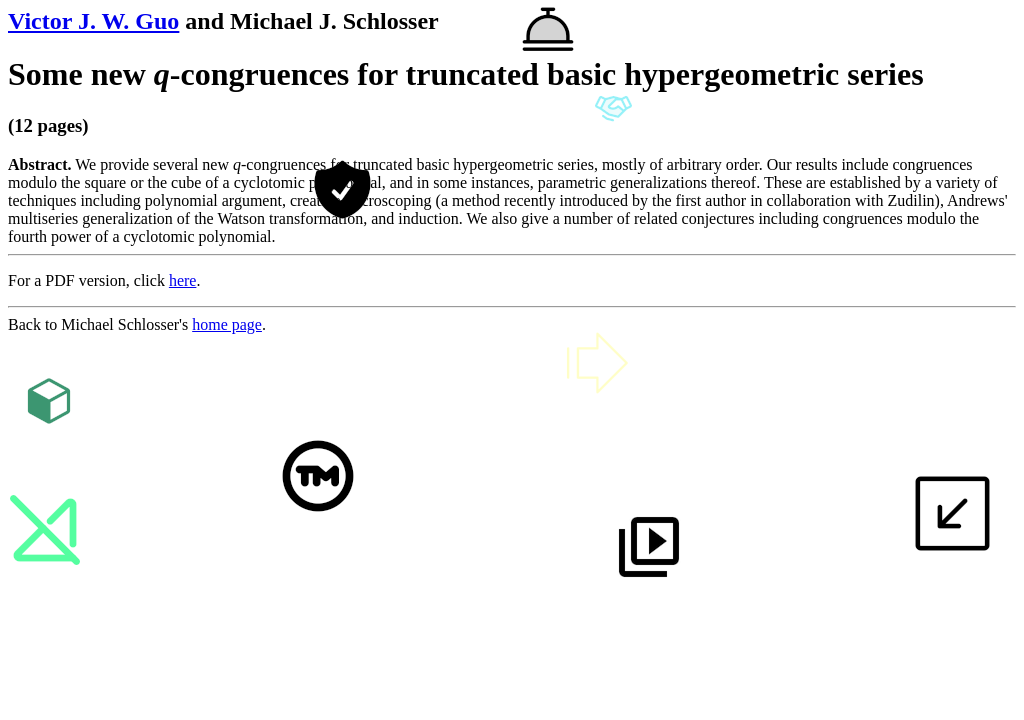 The image size is (1024, 720). Describe the element at coordinates (342, 189) in the screenshot. I see `indicates verified or secure status` at that location.